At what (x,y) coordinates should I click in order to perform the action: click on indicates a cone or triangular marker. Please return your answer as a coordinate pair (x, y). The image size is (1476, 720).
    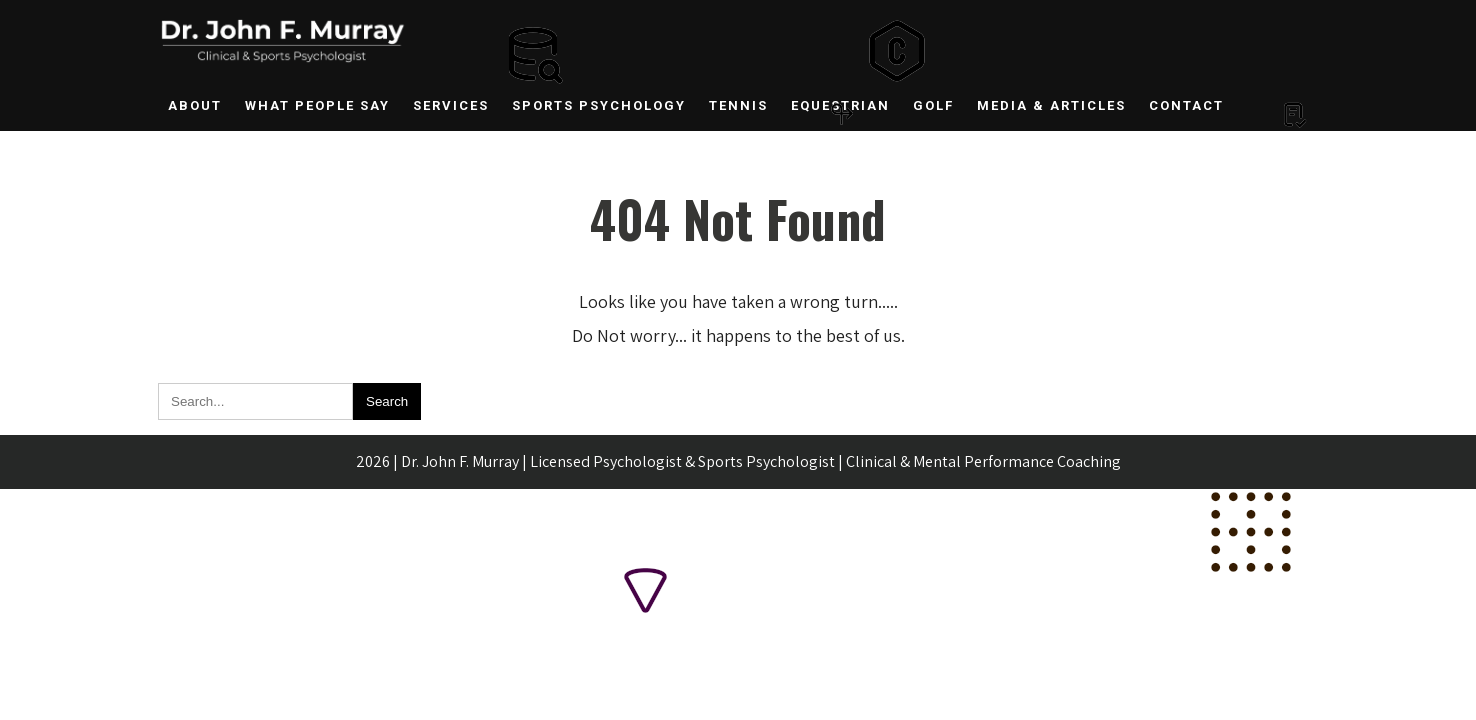
    Looking at the image, I should click on (645, 591).